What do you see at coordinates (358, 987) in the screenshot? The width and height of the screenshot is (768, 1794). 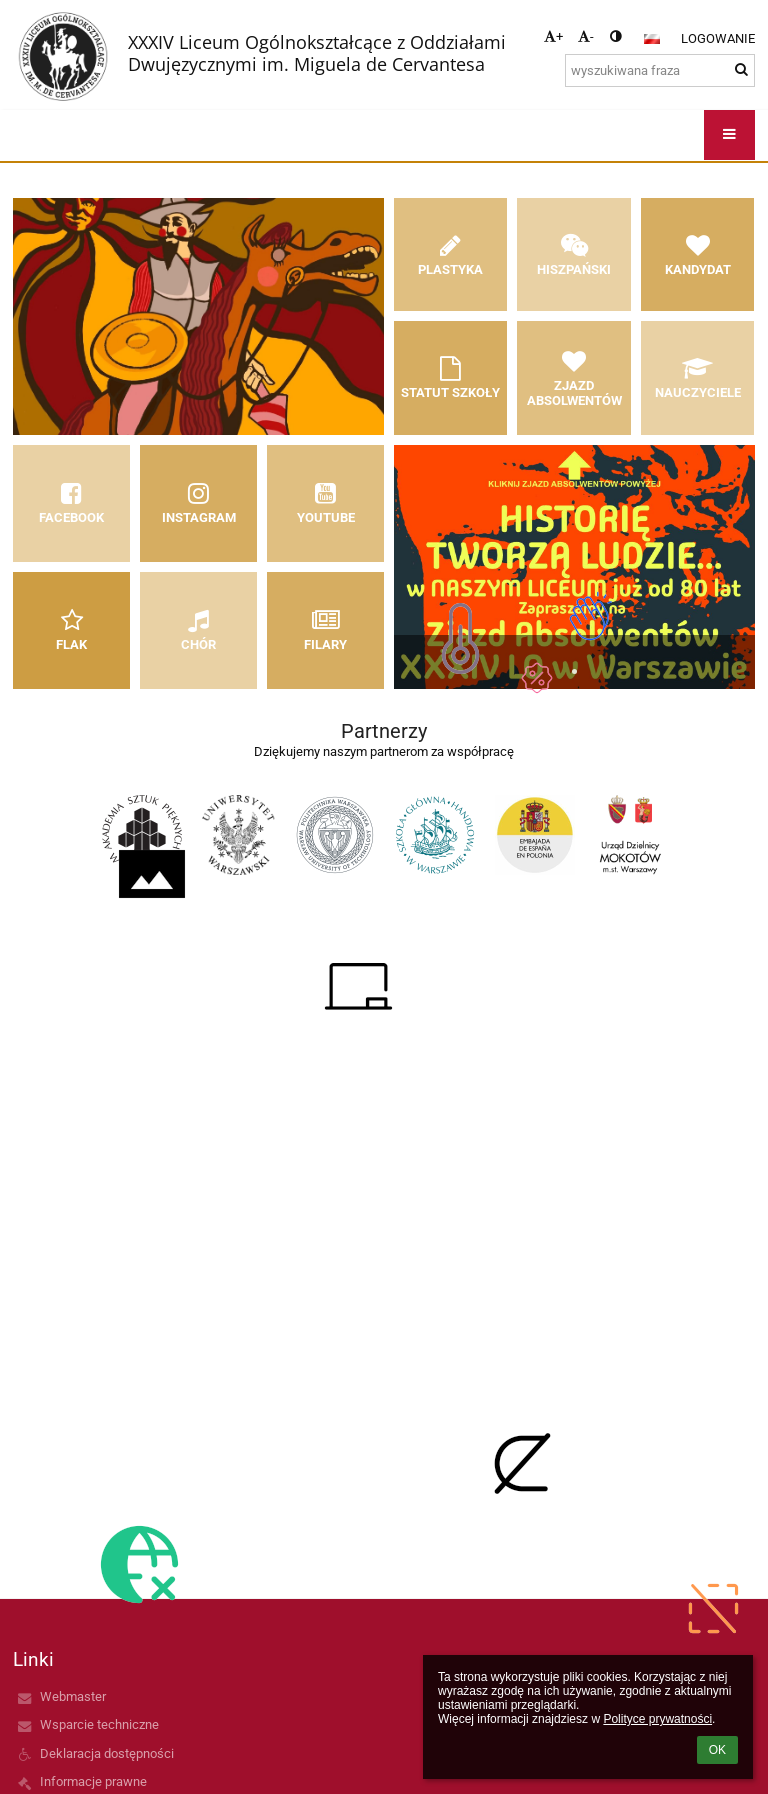 I see `open whiteboard or presentation mode` at bounding box center [358, 987].